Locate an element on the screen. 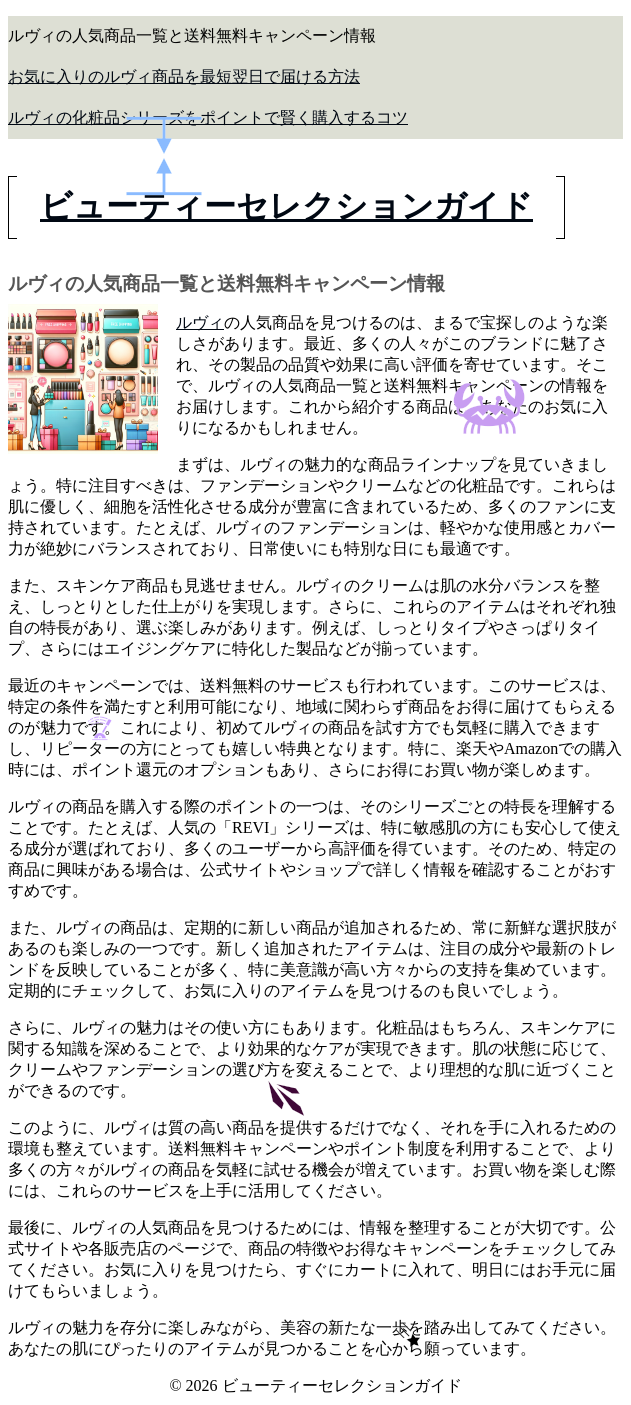 This screenshot has width=631, height=1405. collect or earn gems in a game is located at coordinates (286, 1098).